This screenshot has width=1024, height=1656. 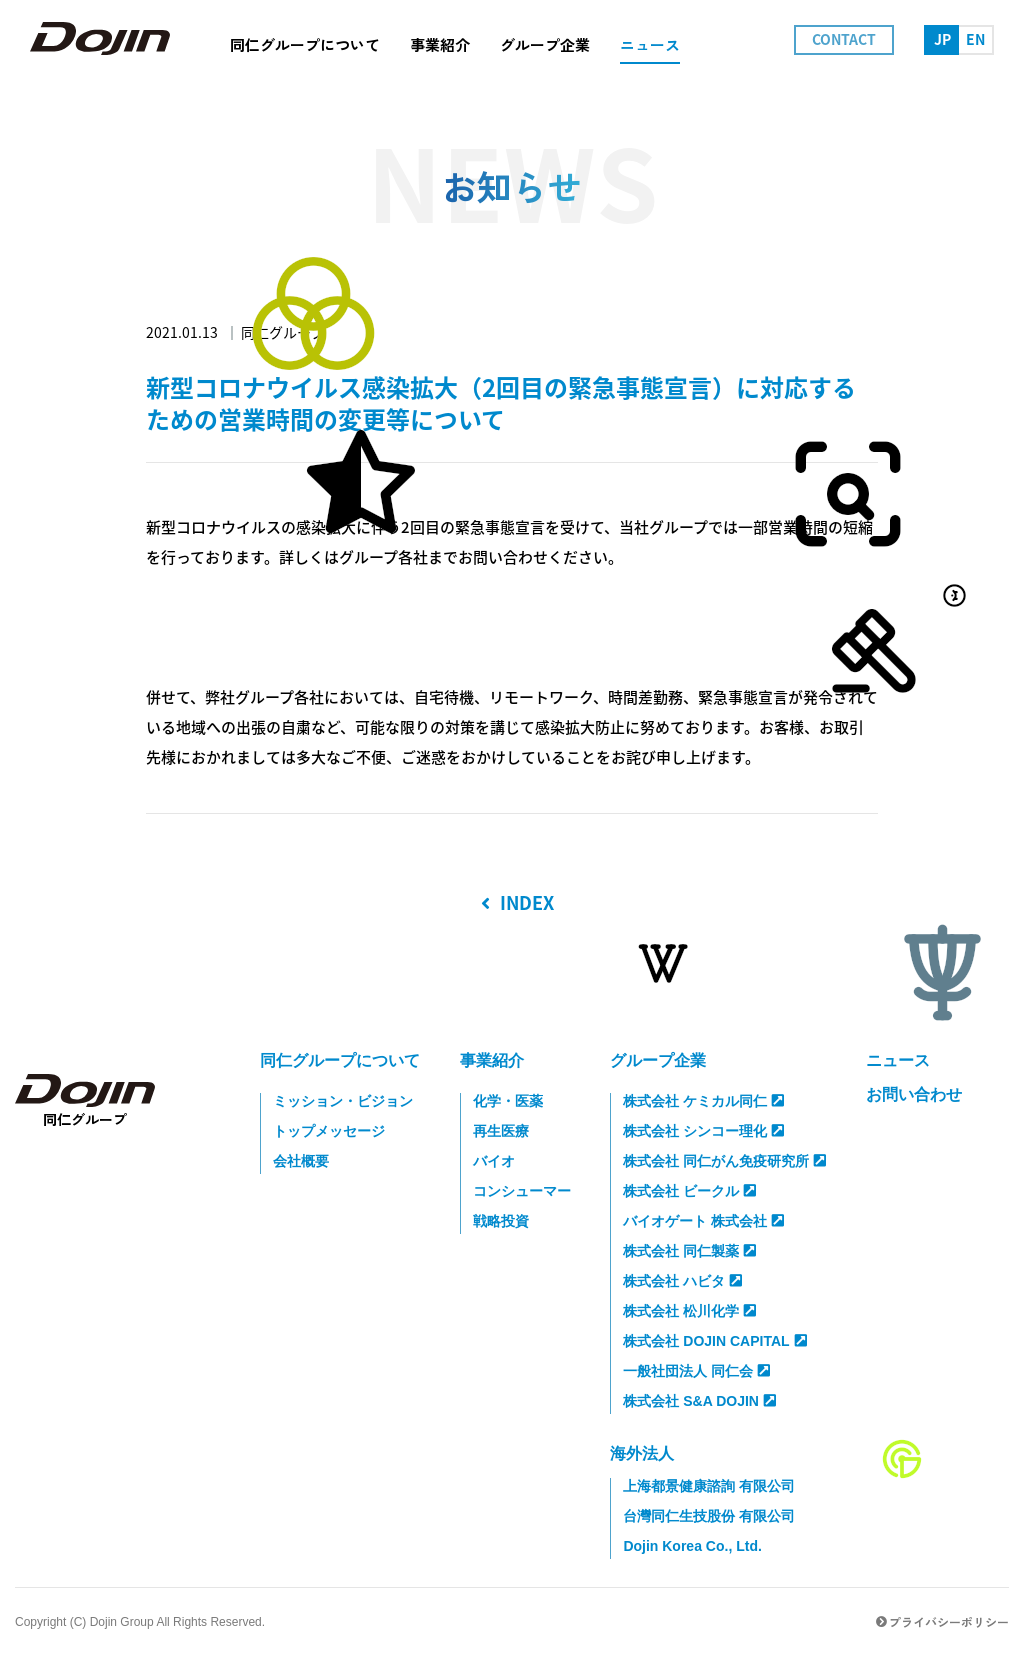 What do you see at coordinates (361, 484) in the screenshot?
I see `indicates a partial or half-star rating` at bounding box center [361, 484].